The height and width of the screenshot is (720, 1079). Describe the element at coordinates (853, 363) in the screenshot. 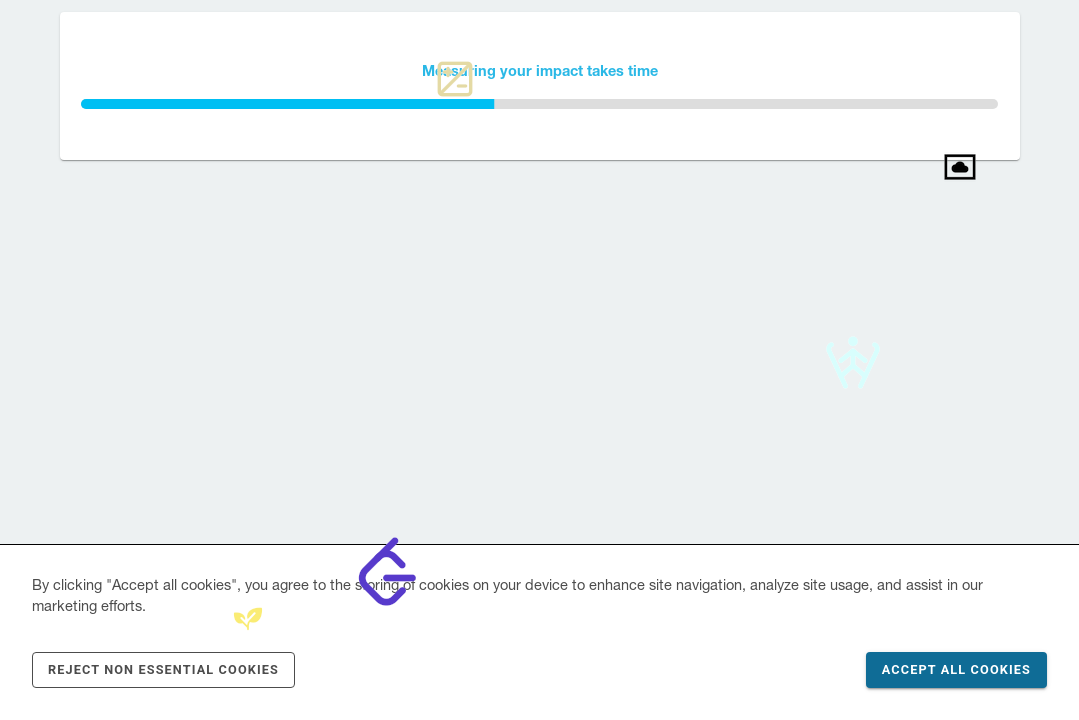

I see `access ski jumping sports content` at that location.